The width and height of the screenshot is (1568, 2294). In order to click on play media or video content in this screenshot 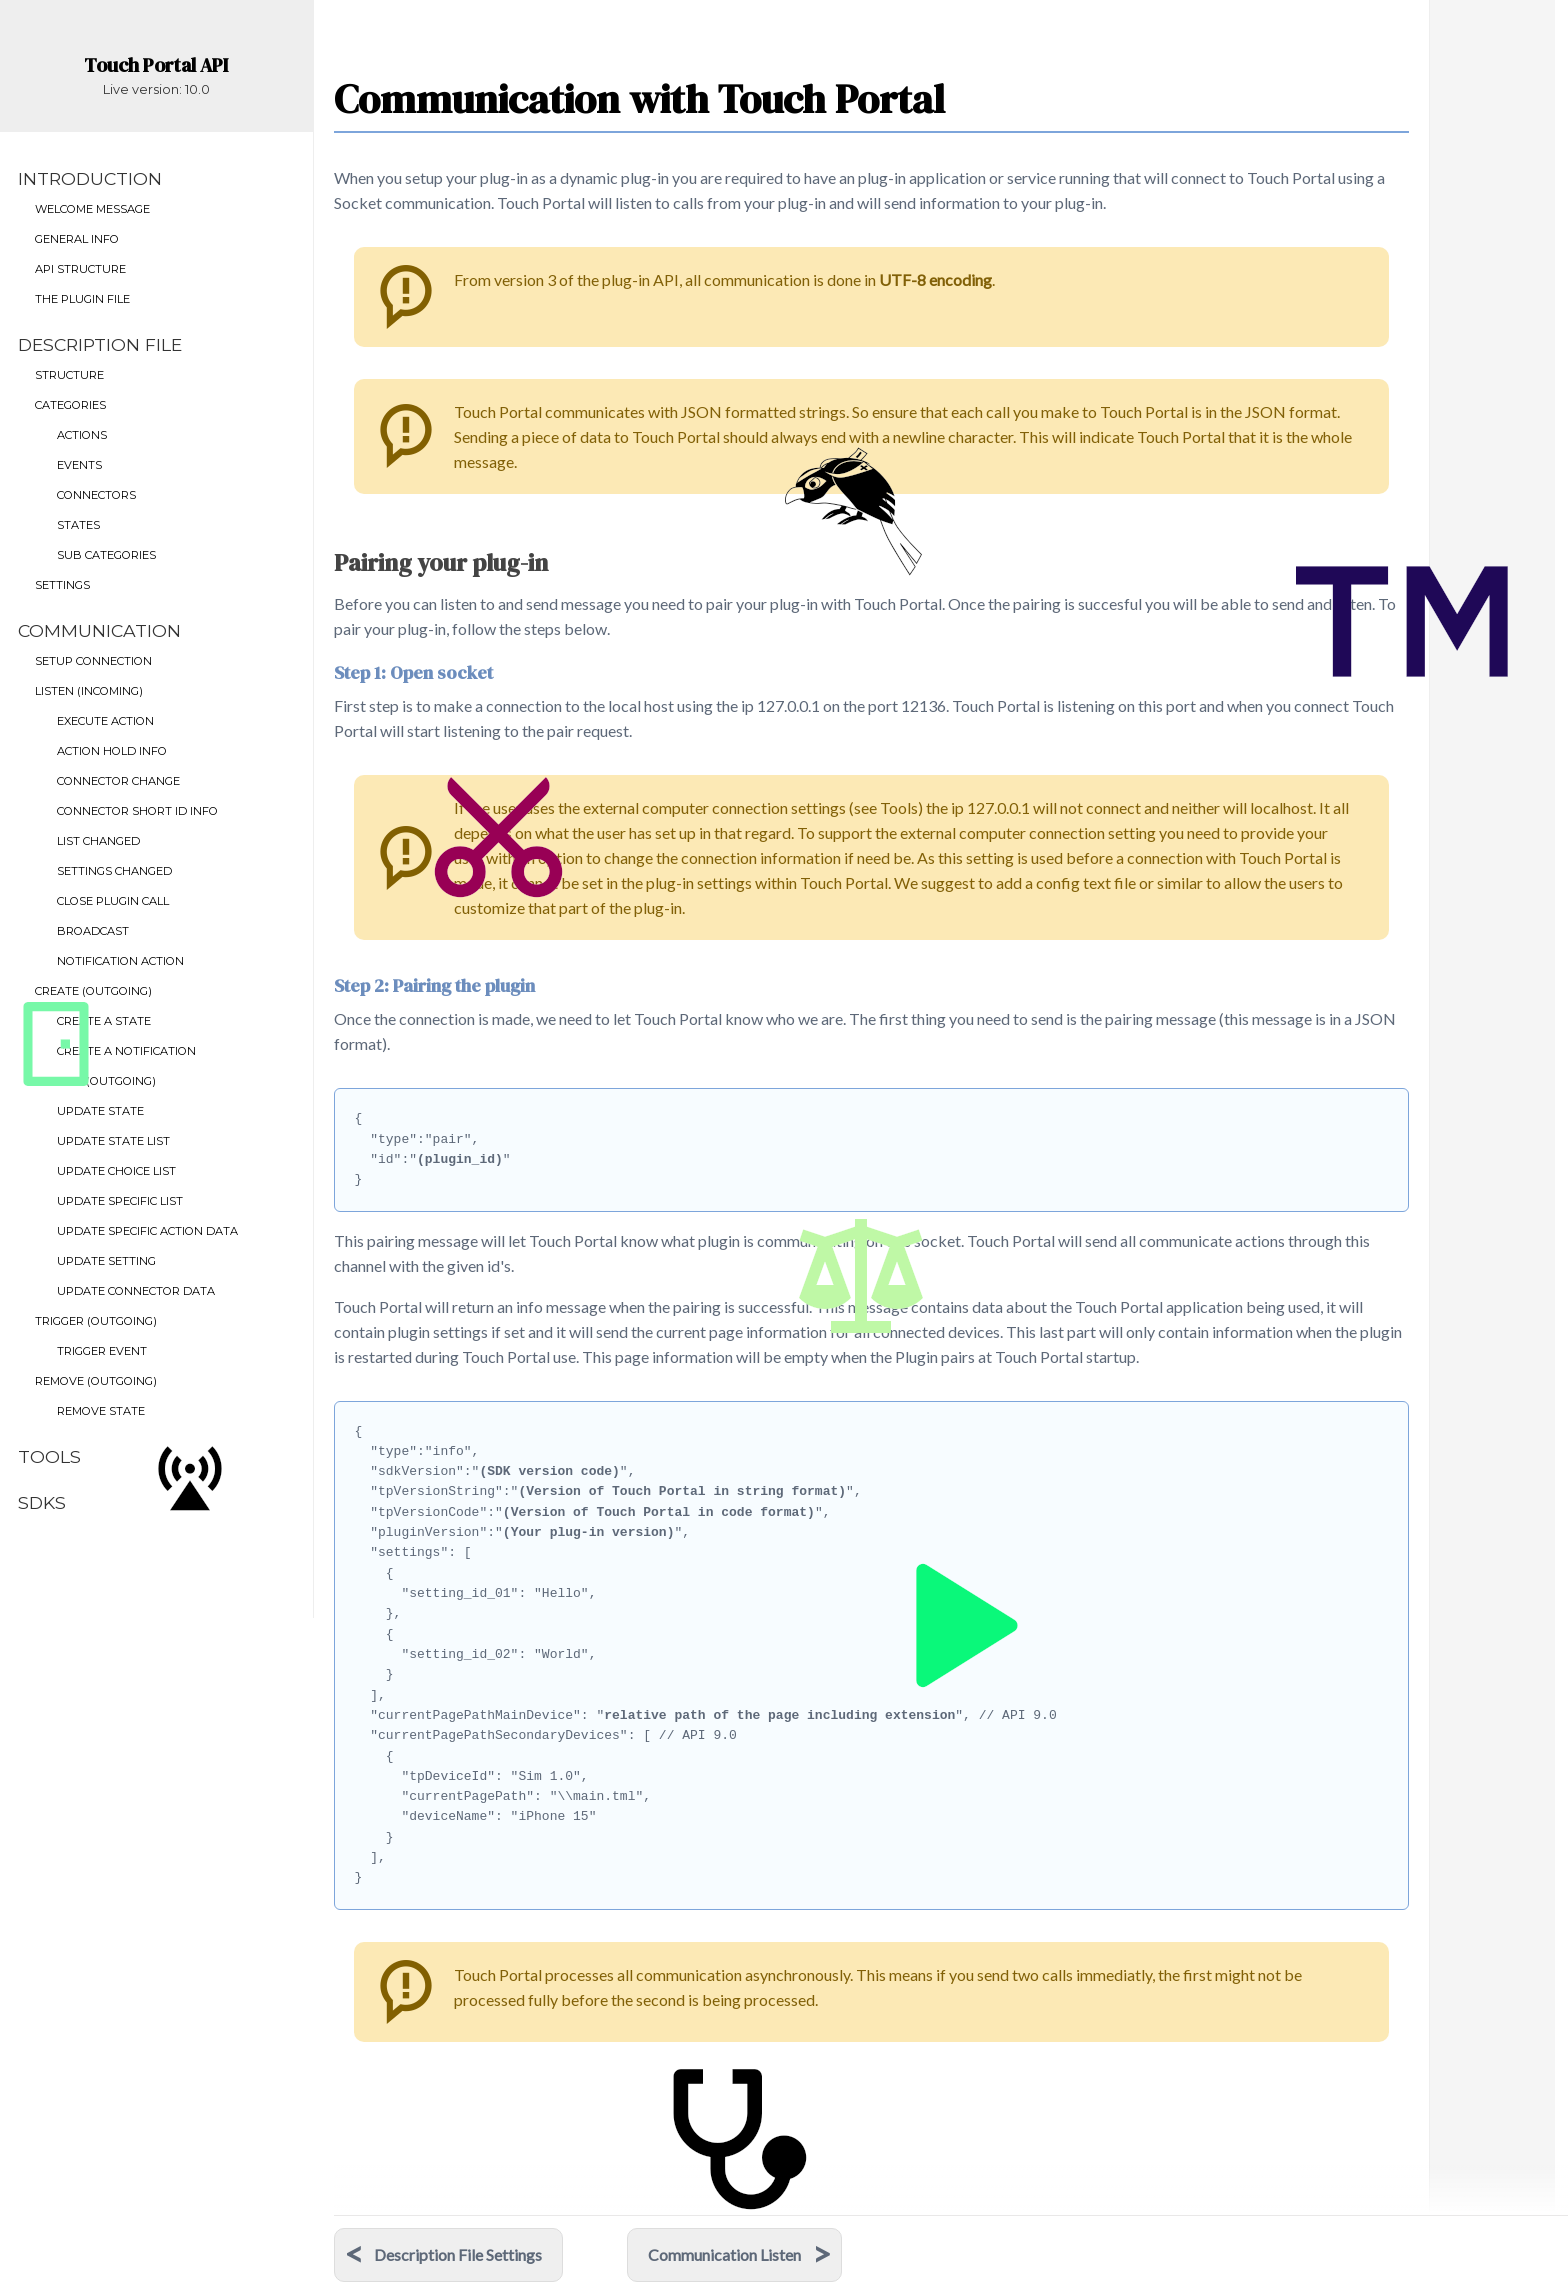, I will do `click(956, 1625)`.